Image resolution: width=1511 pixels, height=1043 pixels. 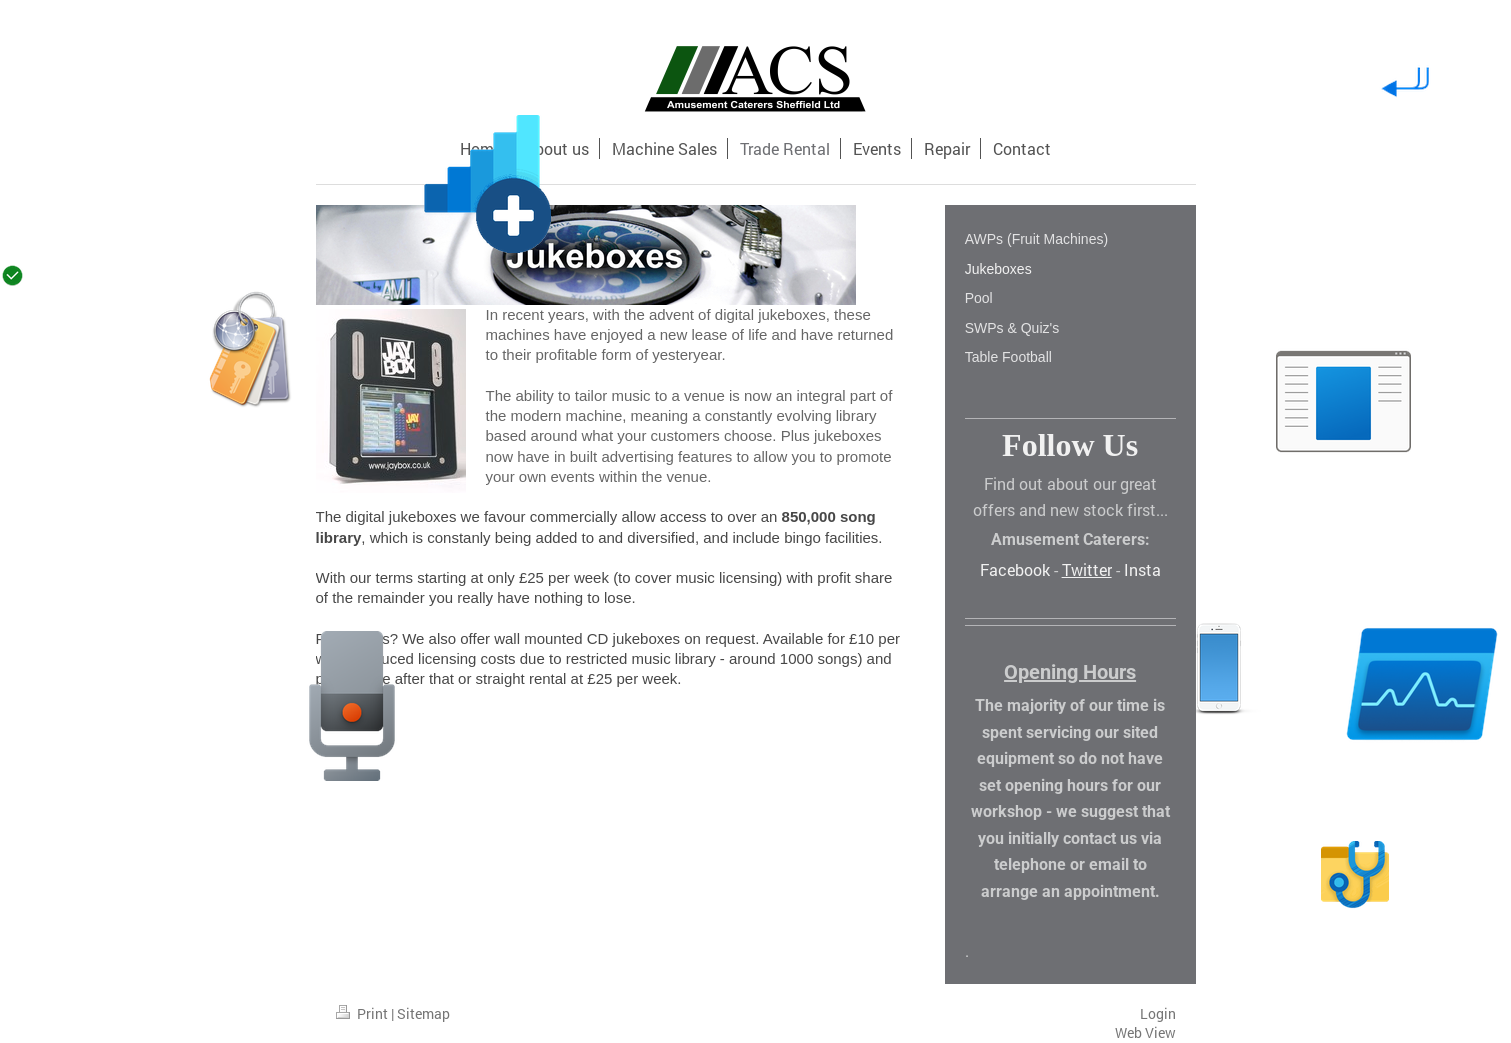 I want to click on connect to or manage your iPhone device, so click(x=1219, y=669).